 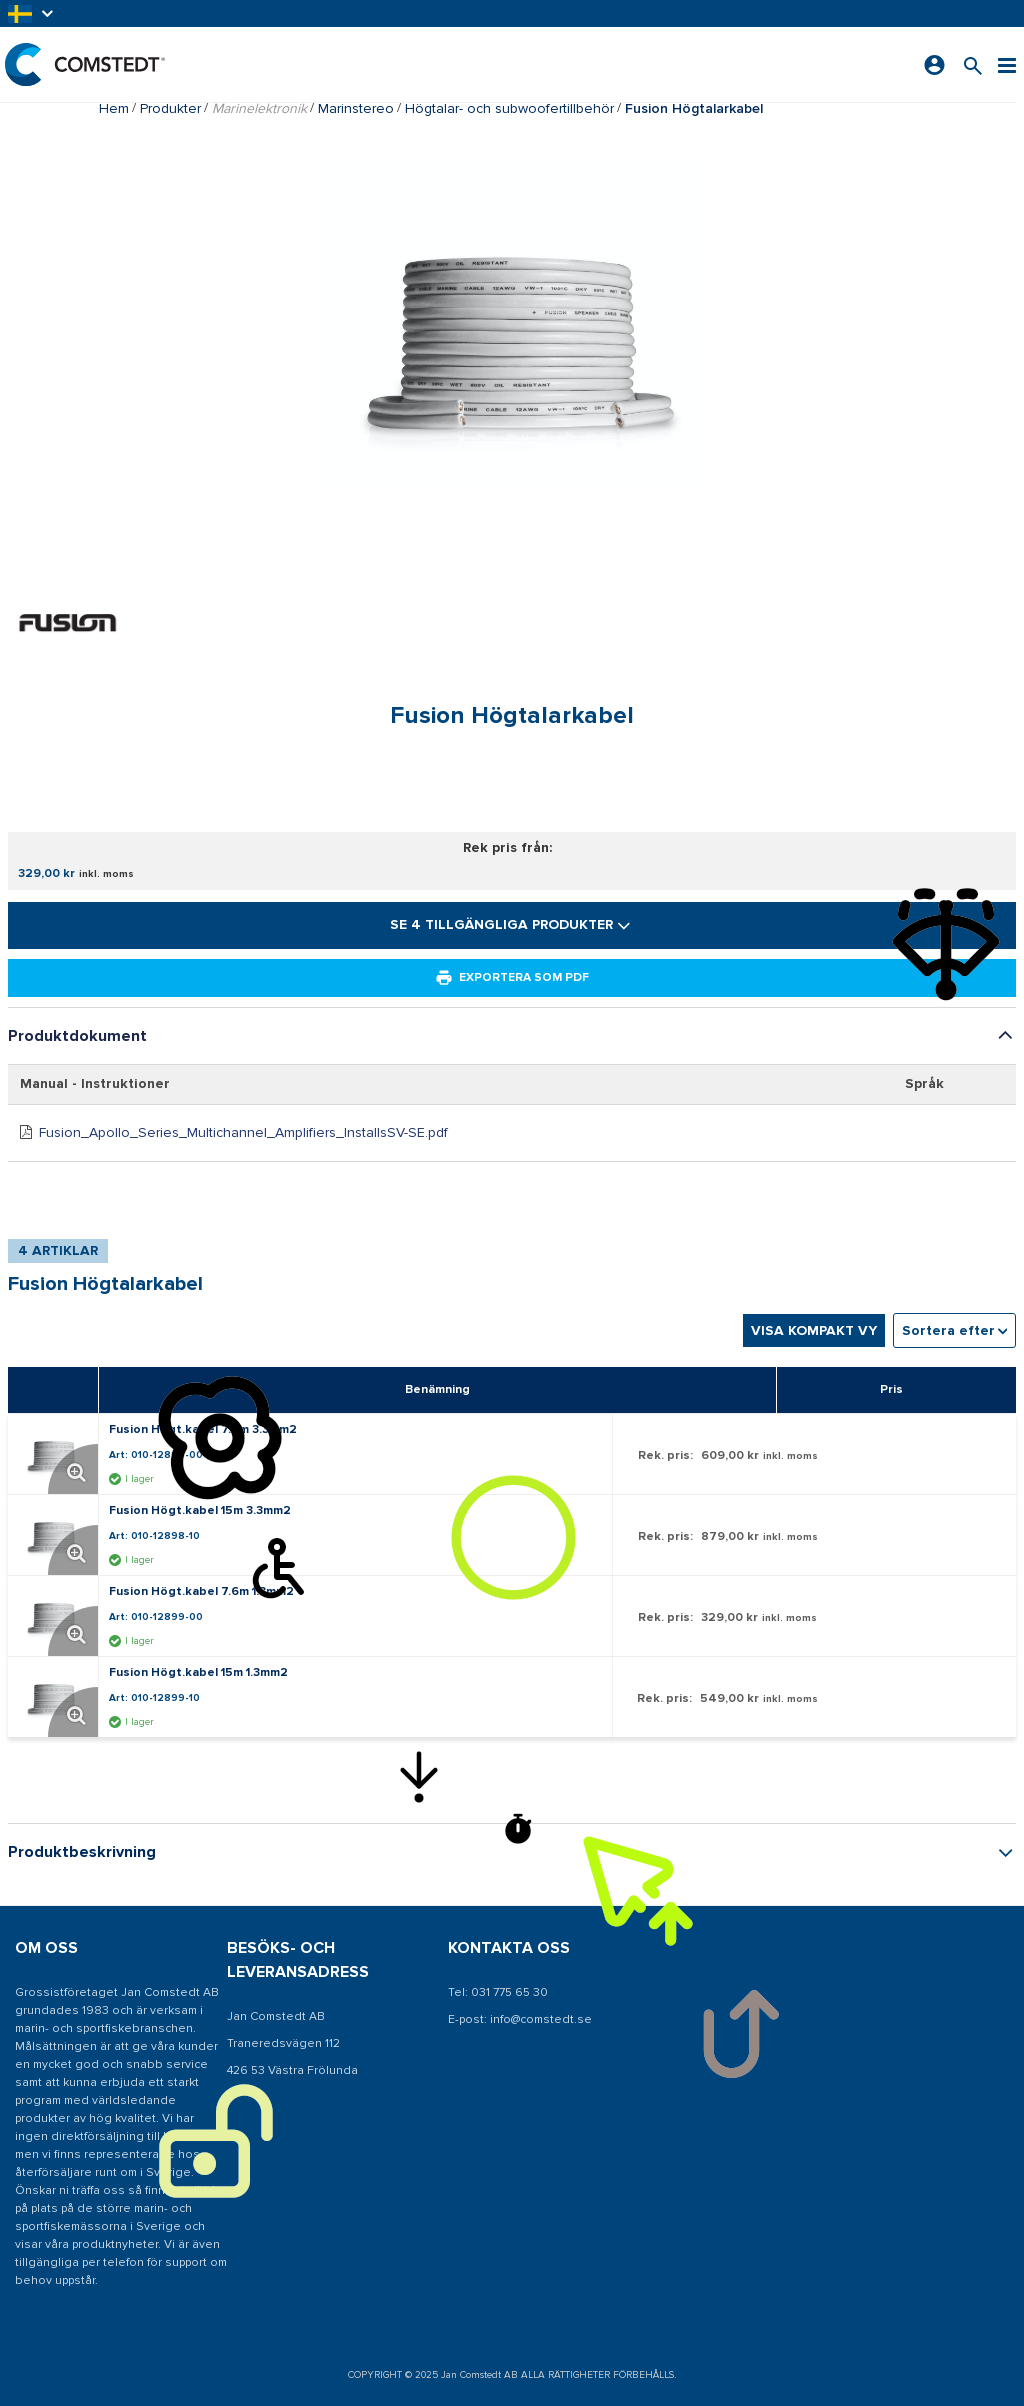 I want to click on activate windshield washer fluid, so click(x=946, y=947).